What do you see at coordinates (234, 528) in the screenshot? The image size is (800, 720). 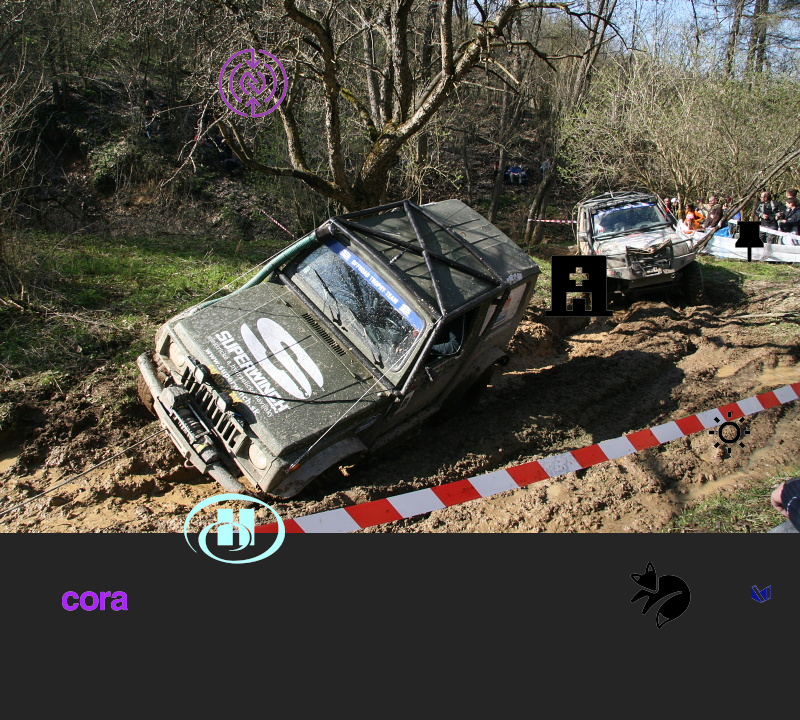 I see `hilton hotels and resorts logo` at bounding box center [234, 528].